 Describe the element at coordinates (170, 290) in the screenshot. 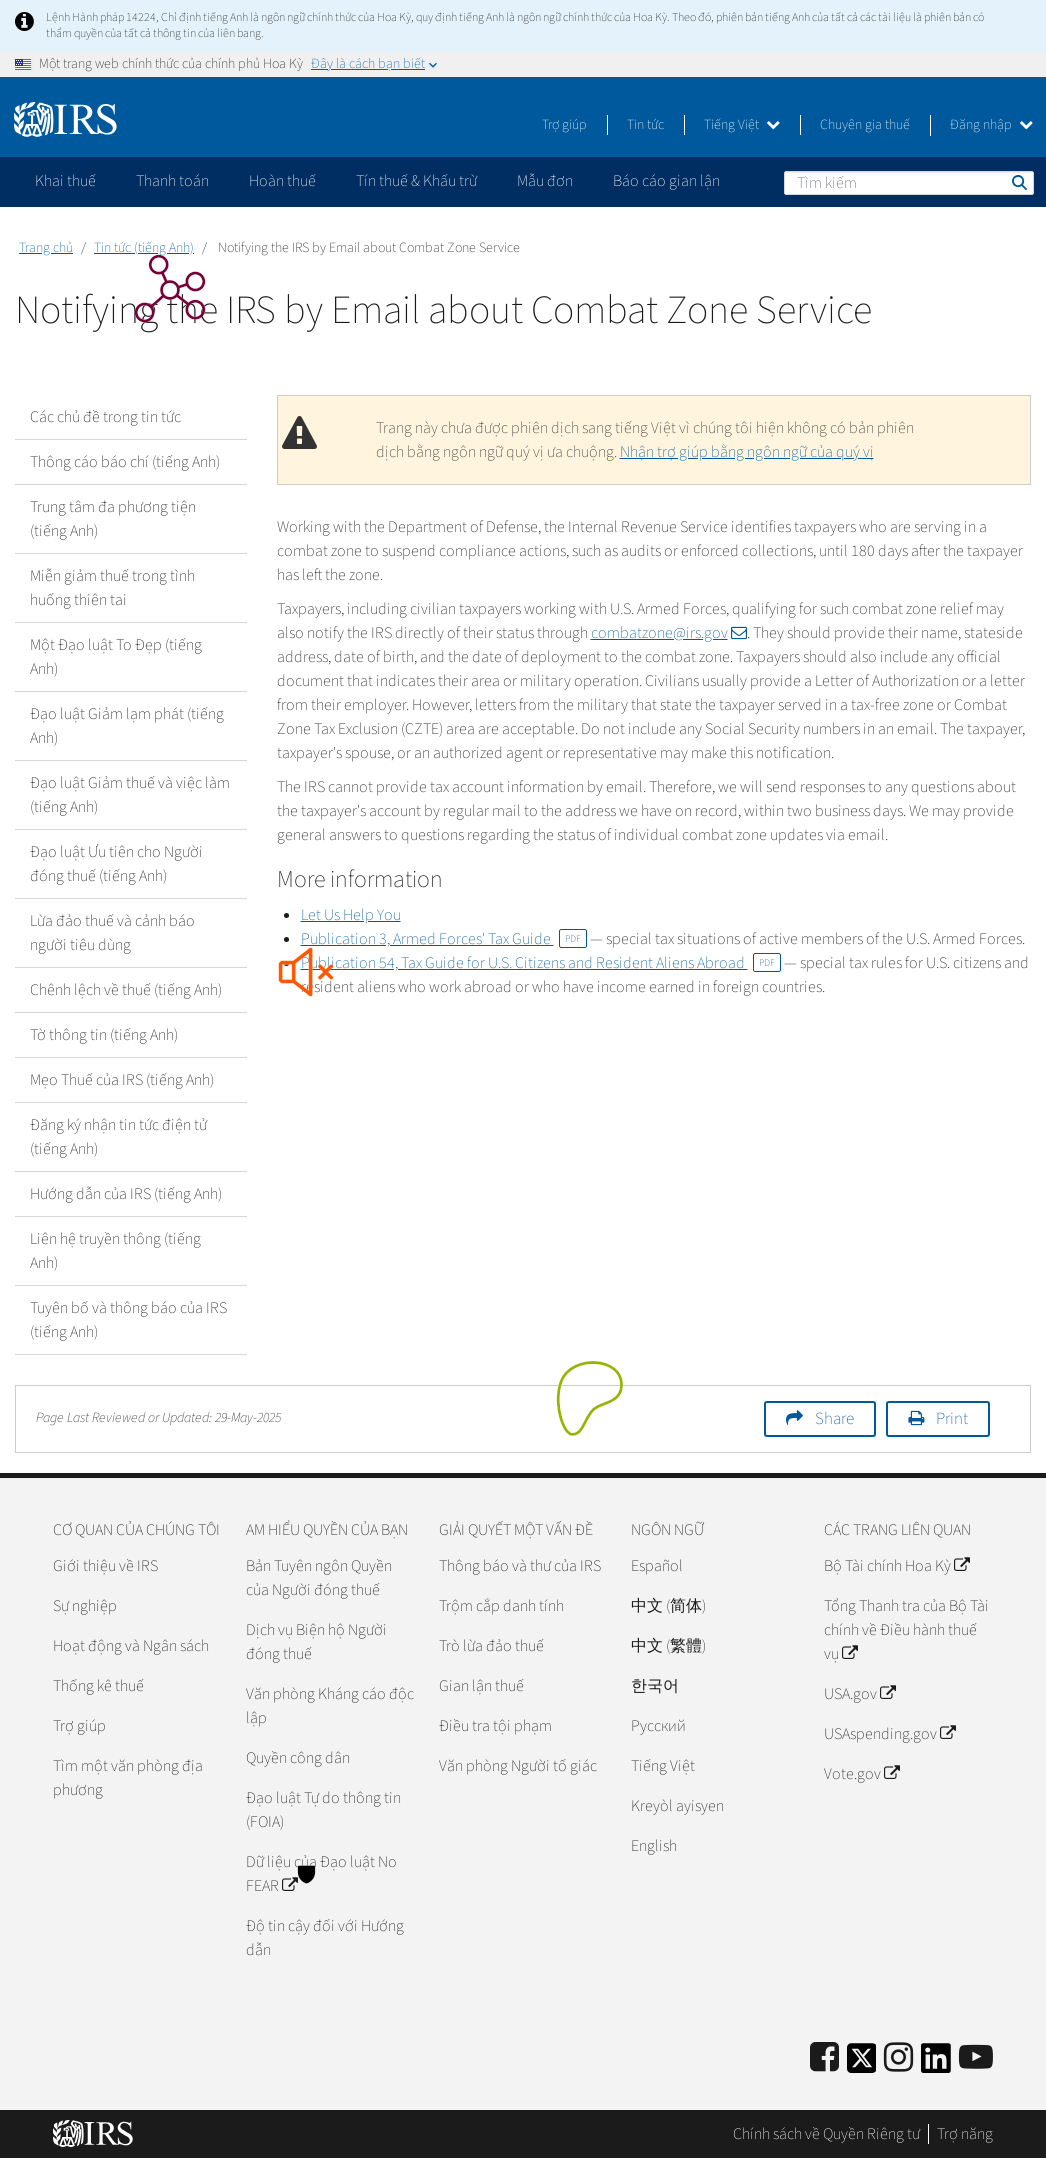

I see `view network connections or relationships` at that location.